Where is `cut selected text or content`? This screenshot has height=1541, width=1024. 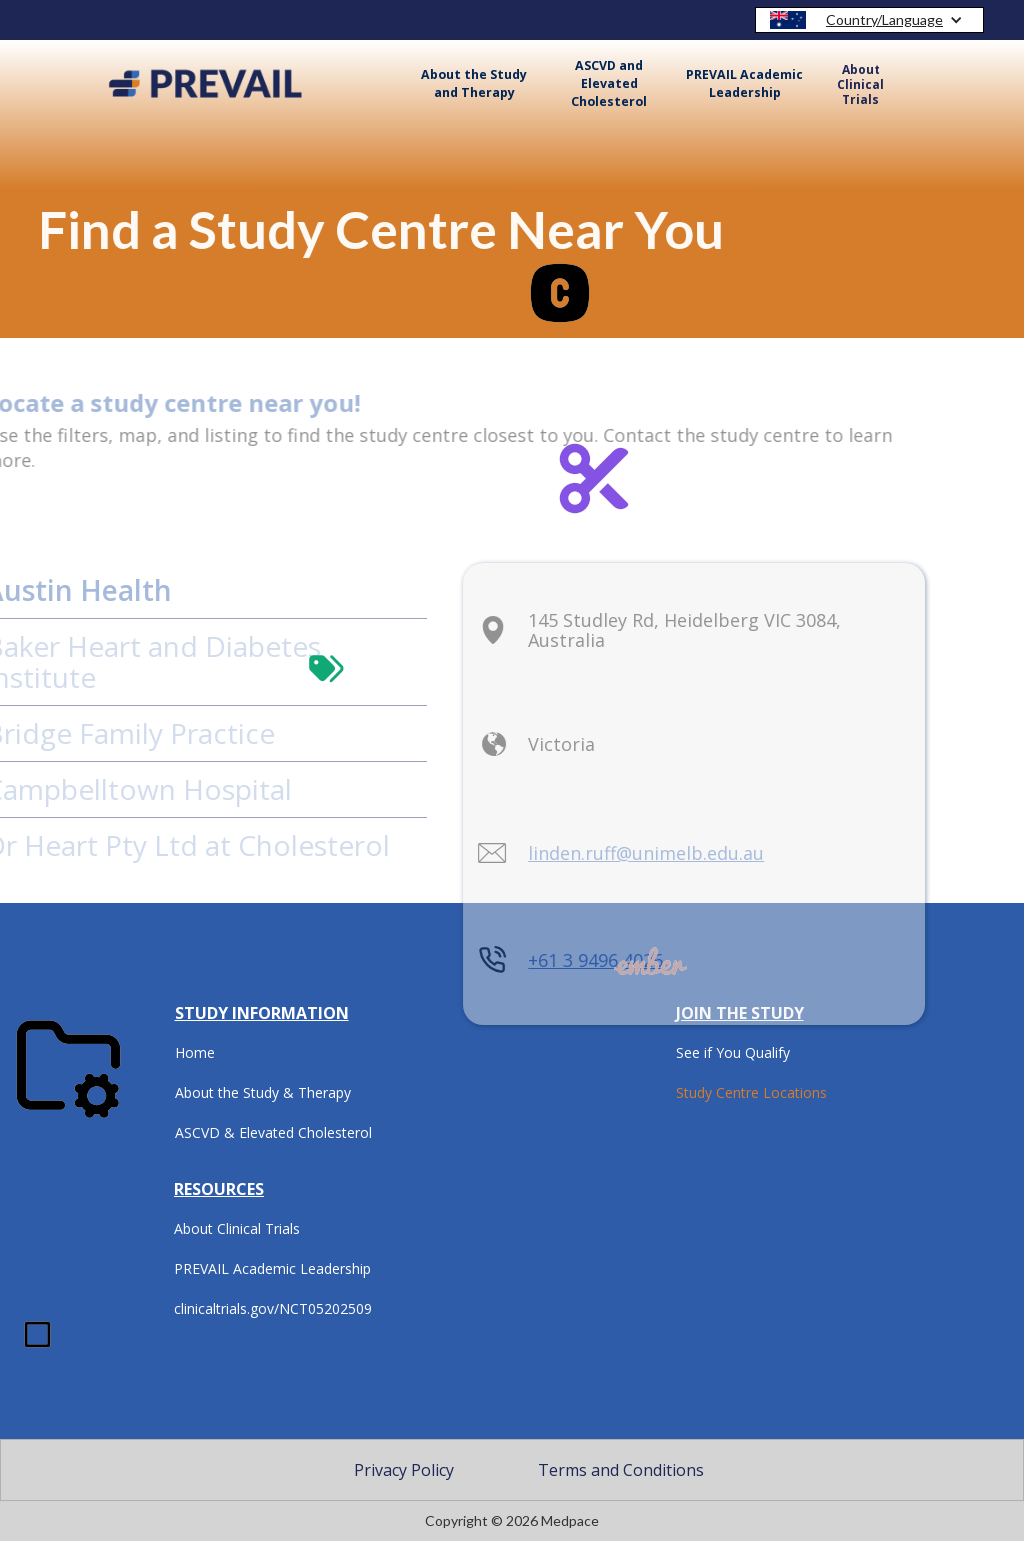 cut selected text or content is located at coordinates (594, 478).